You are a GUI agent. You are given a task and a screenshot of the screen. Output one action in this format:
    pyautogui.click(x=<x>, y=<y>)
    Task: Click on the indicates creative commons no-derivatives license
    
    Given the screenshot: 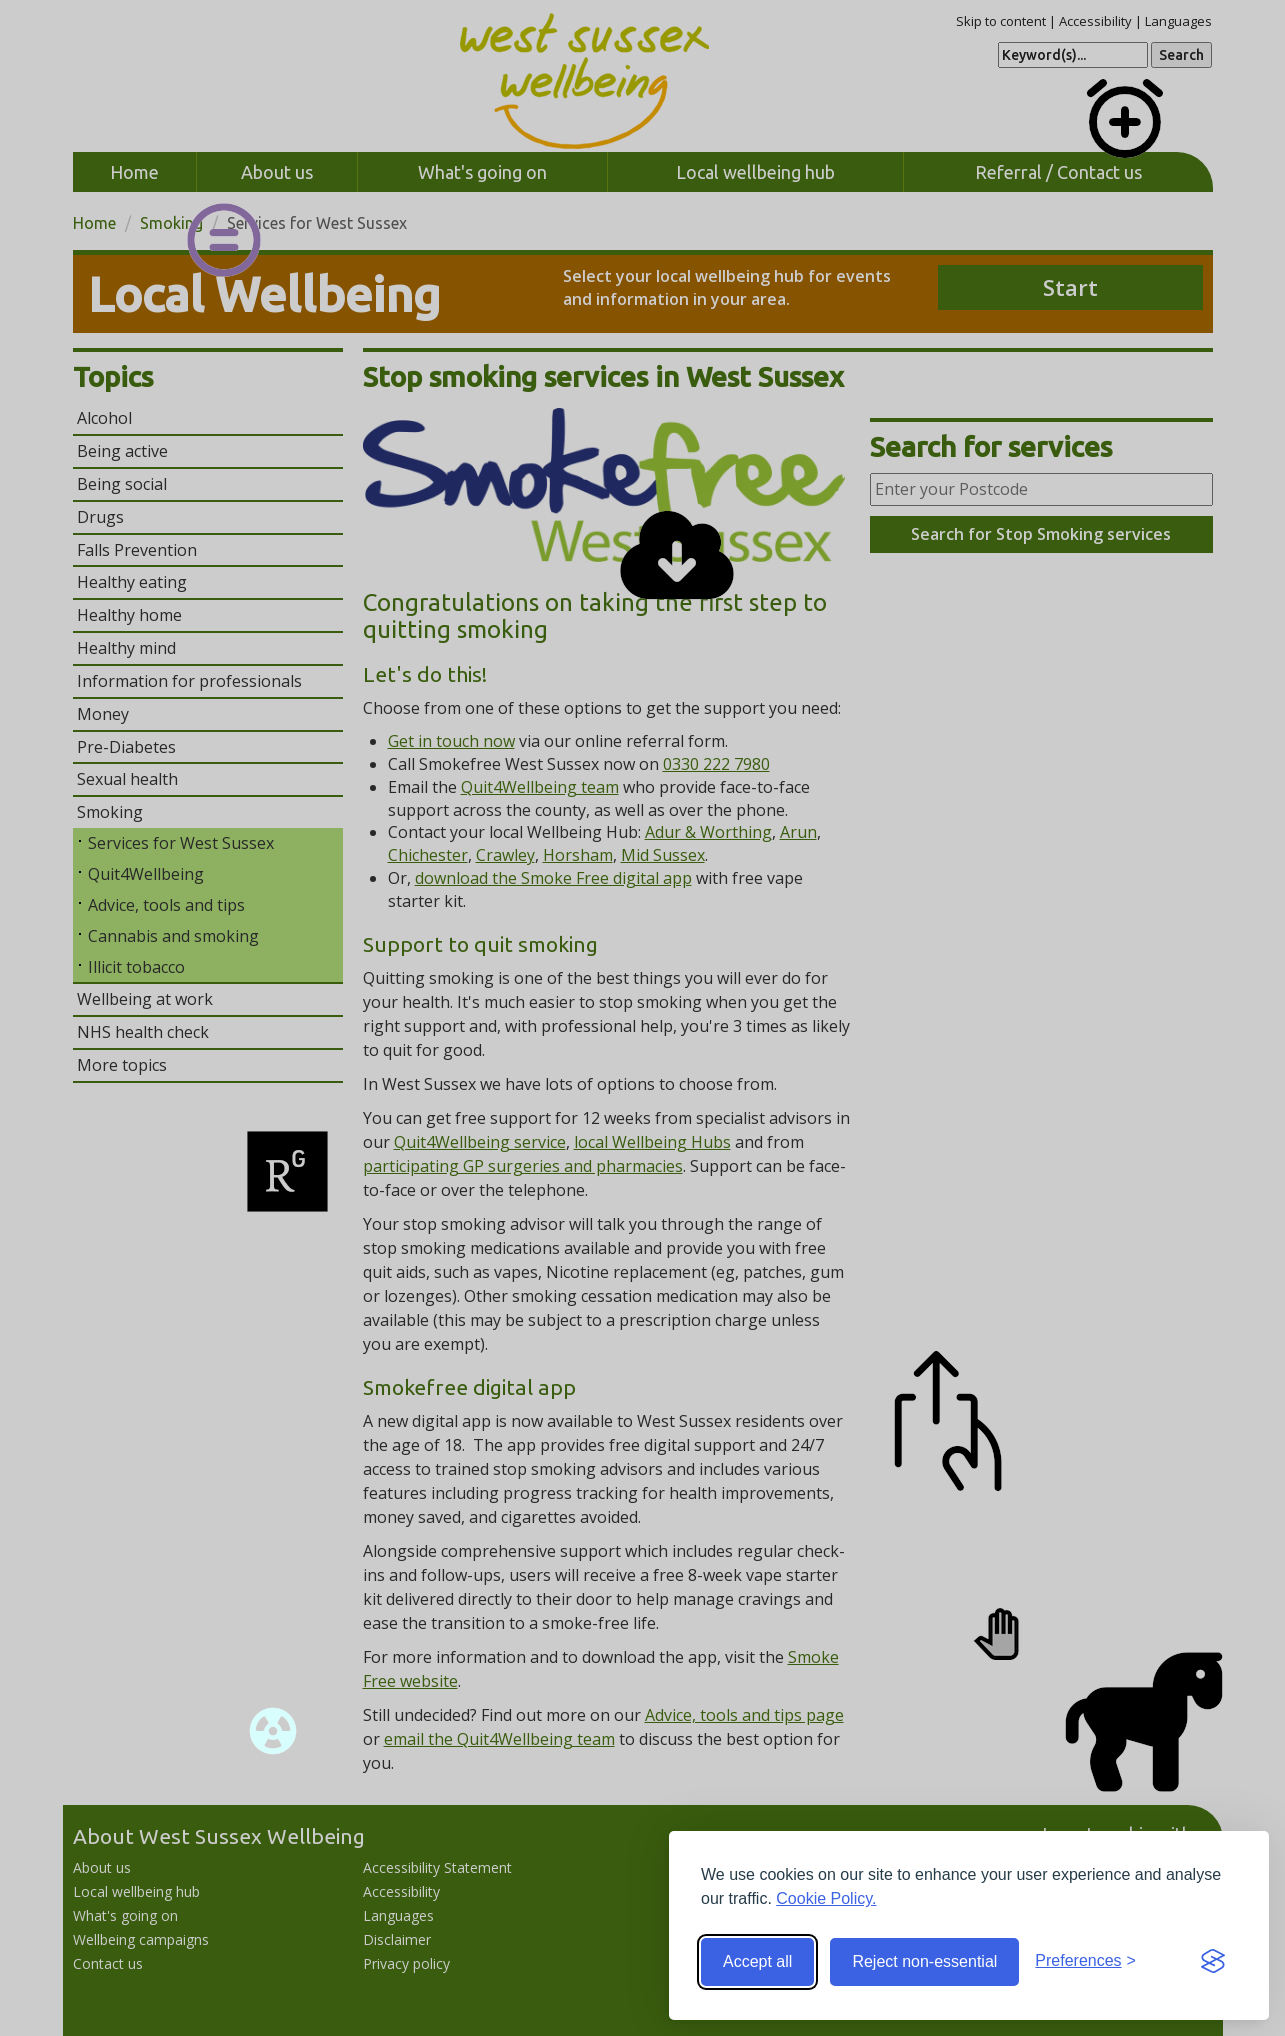 What is the action you would take?
    pyautogui.click(x=224, y=240)
    